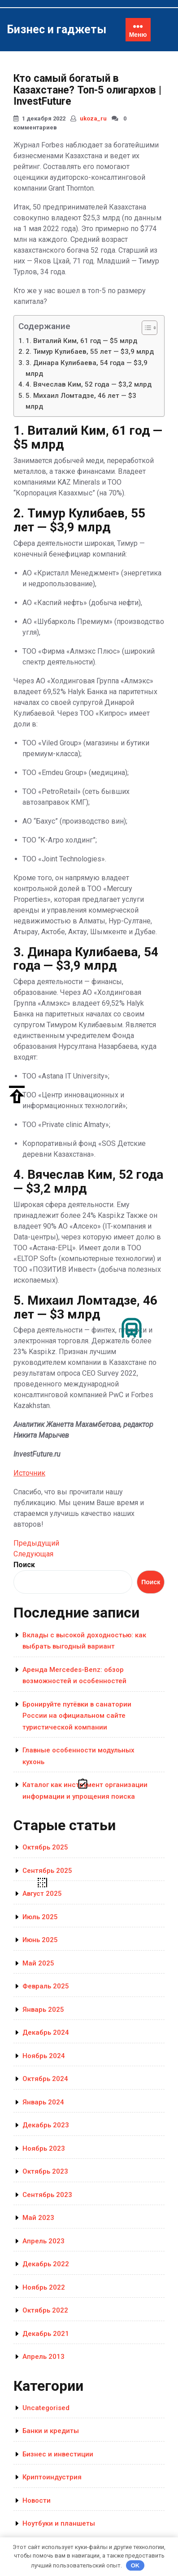  I want to click on publish or upload content, so click(17, 1094).